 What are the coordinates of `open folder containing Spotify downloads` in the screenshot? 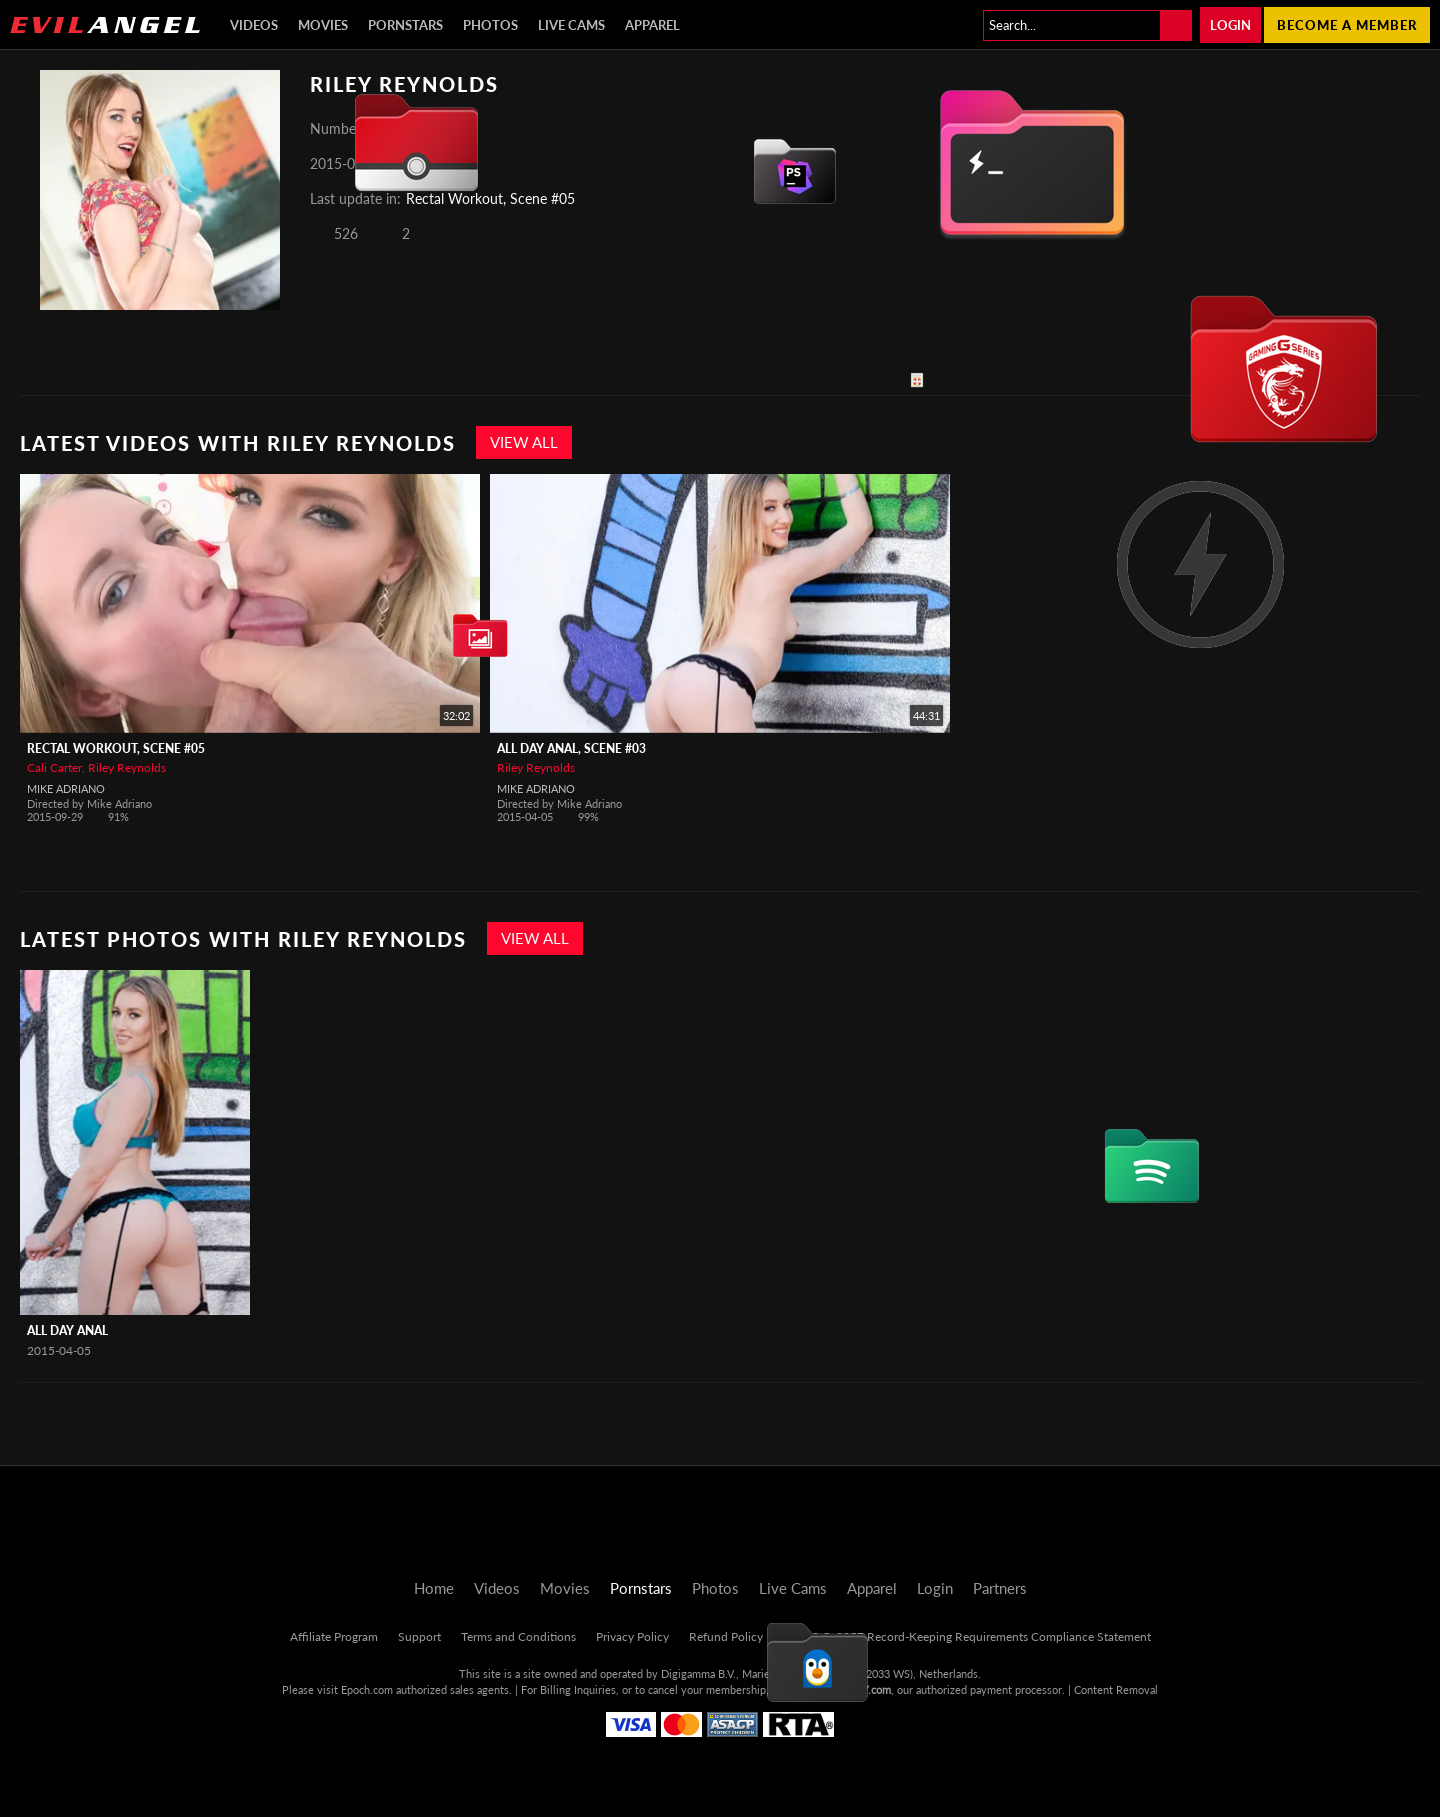 It's located at (1151, 1168).